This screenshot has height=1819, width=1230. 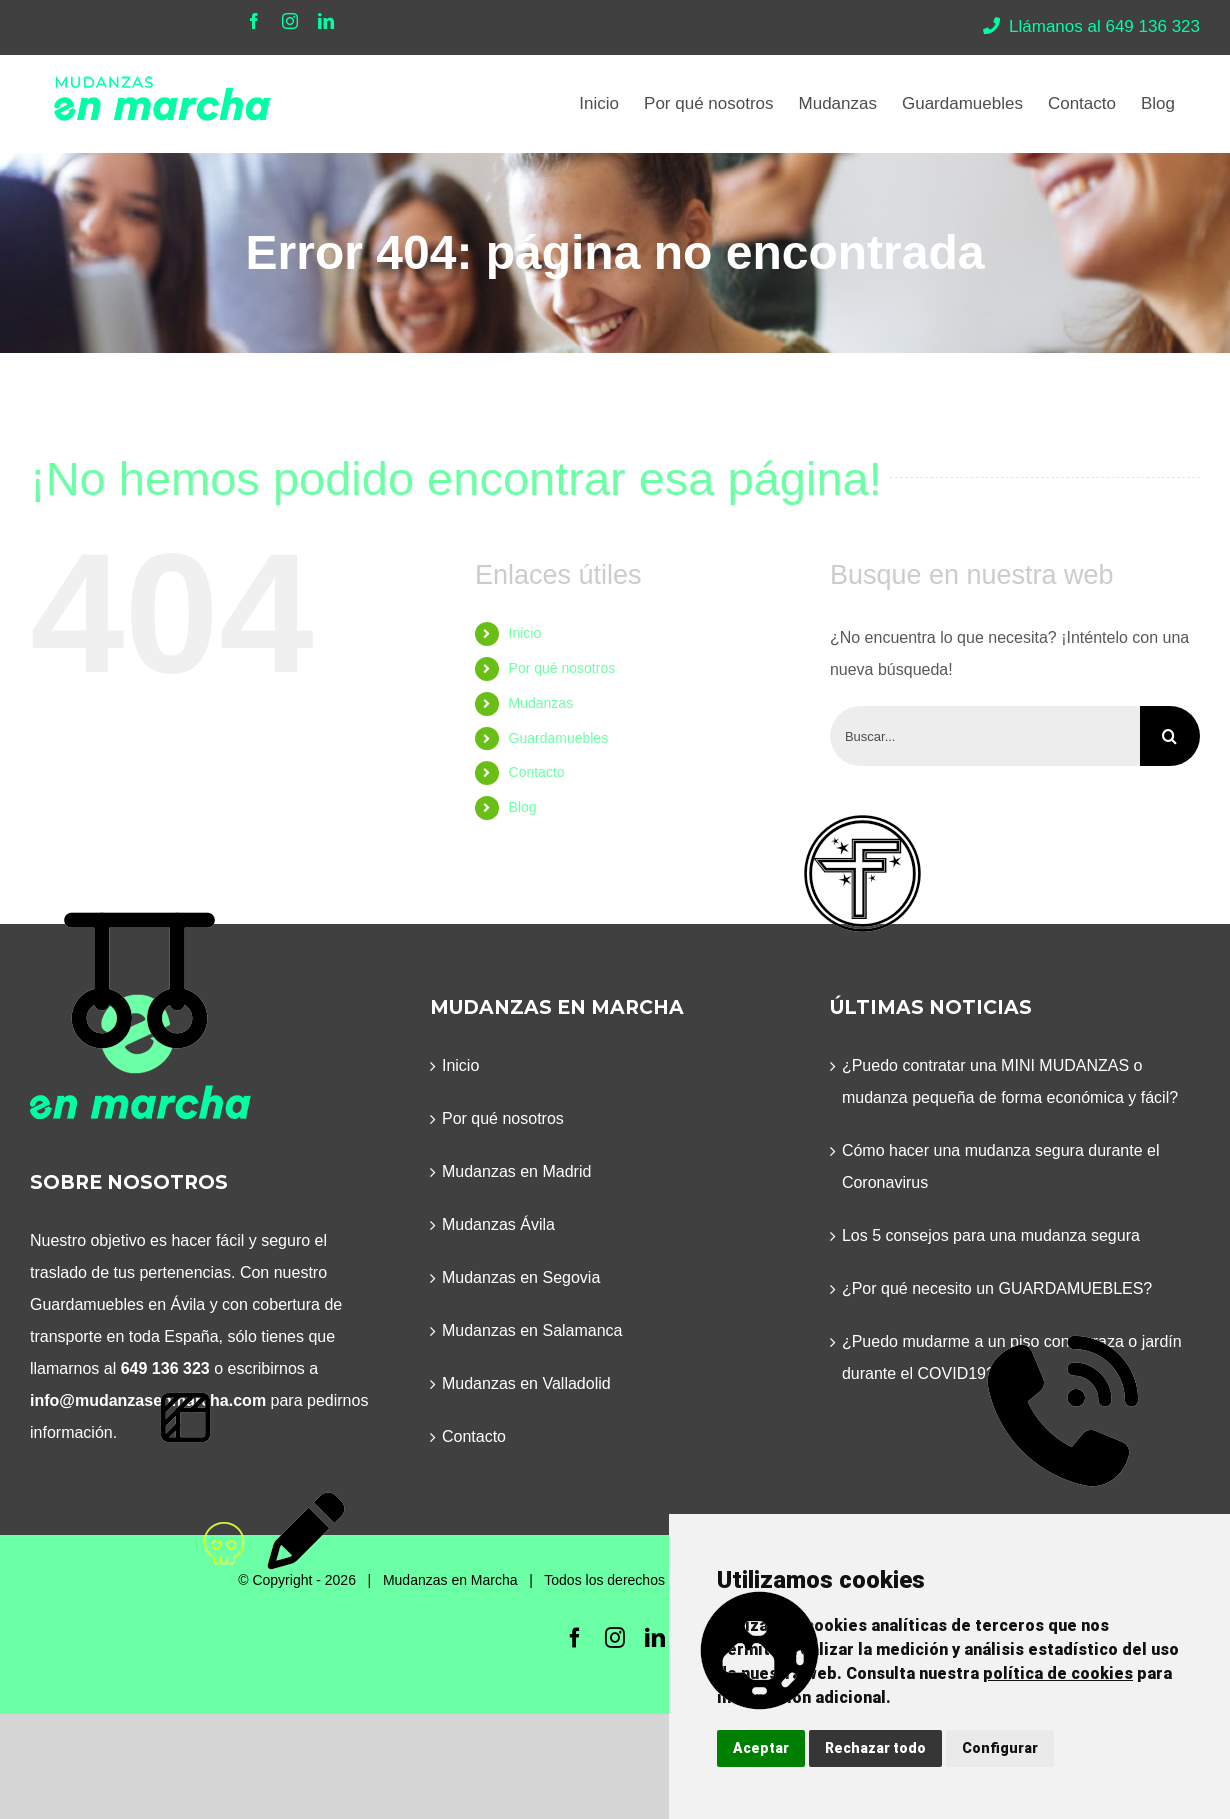 What do you see at coordinates (862, 873) in the screenshot?
I see `trade federation logo from star wars` at bounding box center [862, 873].